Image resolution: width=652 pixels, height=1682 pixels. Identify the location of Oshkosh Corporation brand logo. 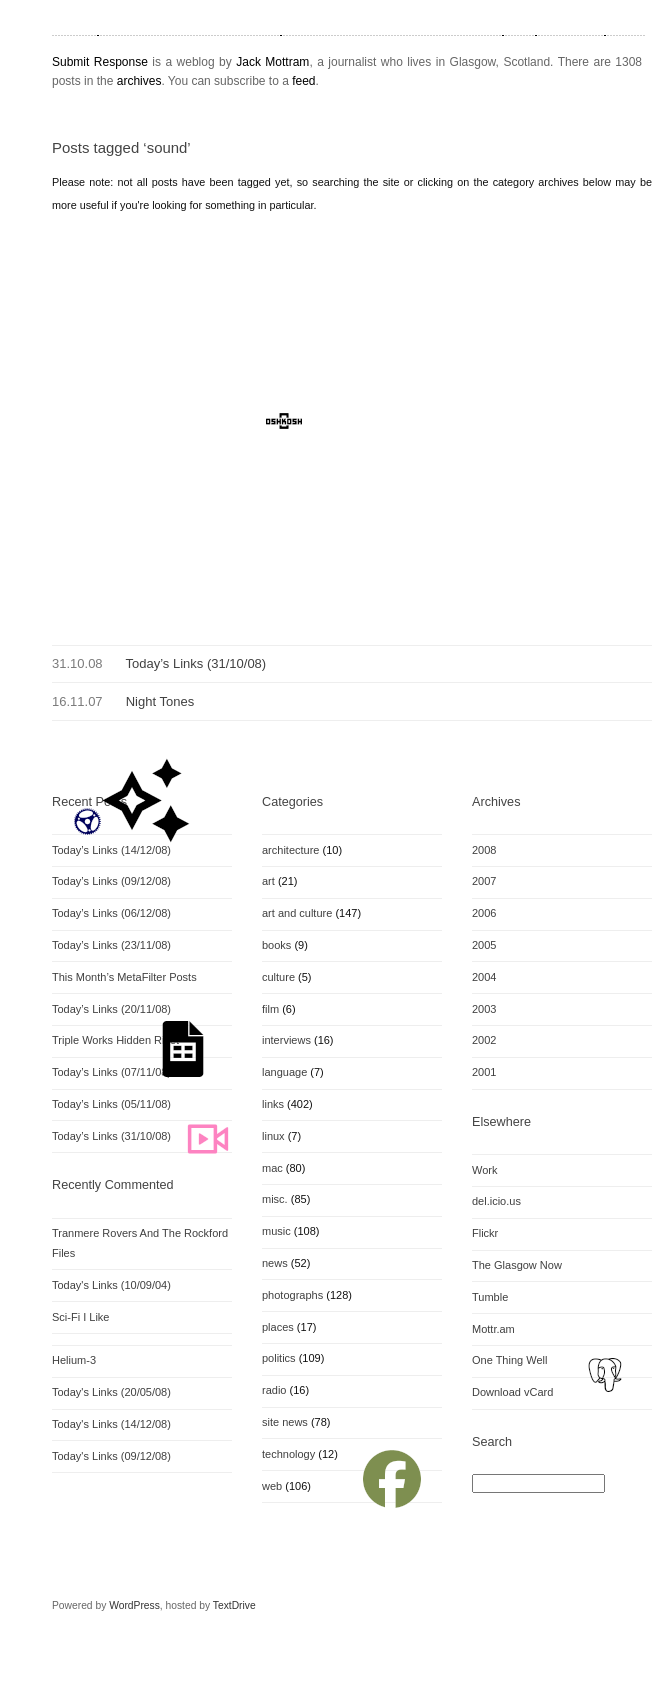
(284, 421).